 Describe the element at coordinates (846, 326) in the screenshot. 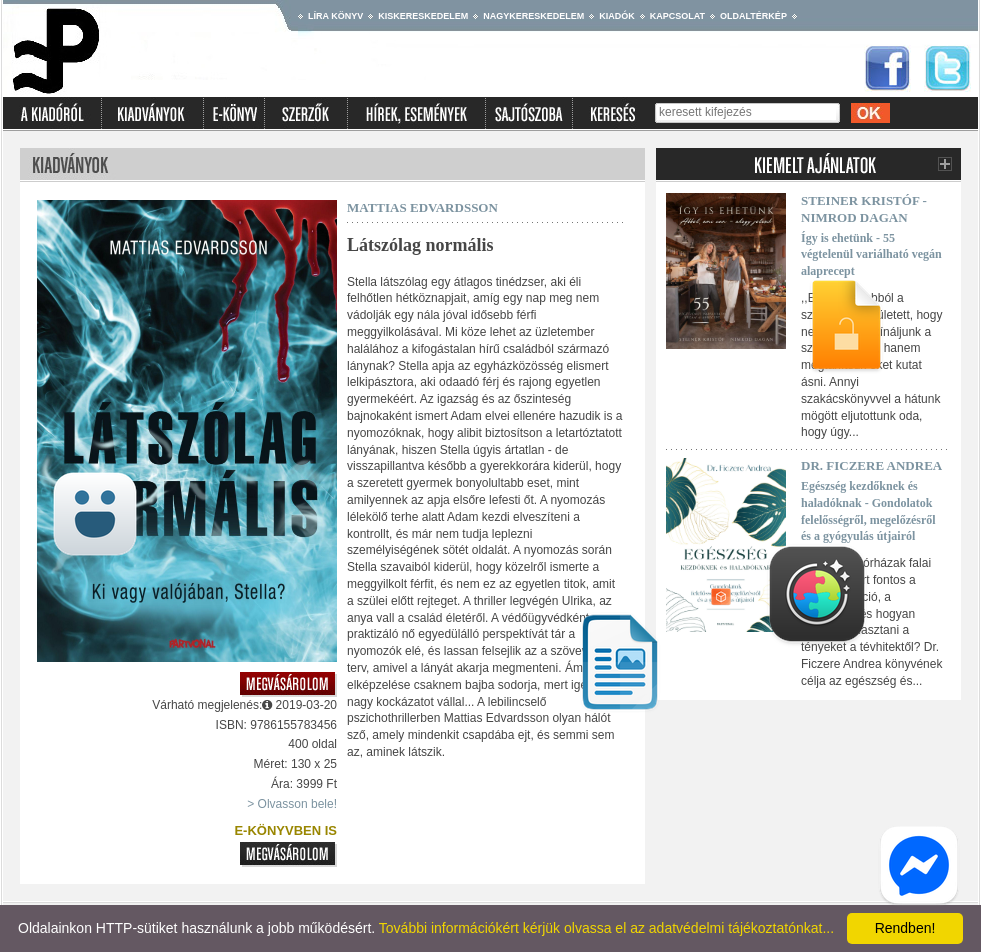

I see `a skgc file type associated with security or encryption` at that location.